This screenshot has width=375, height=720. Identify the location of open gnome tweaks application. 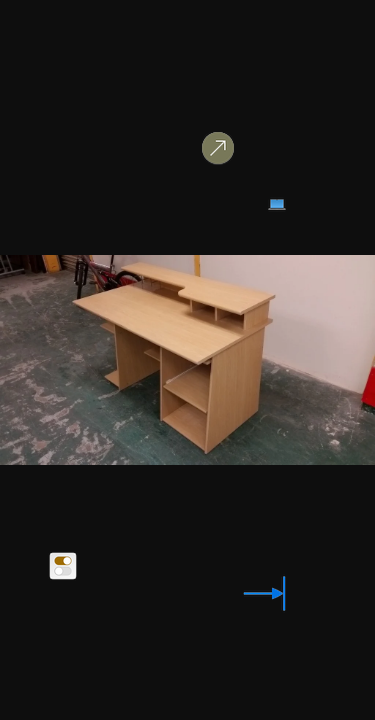
(63, 566).